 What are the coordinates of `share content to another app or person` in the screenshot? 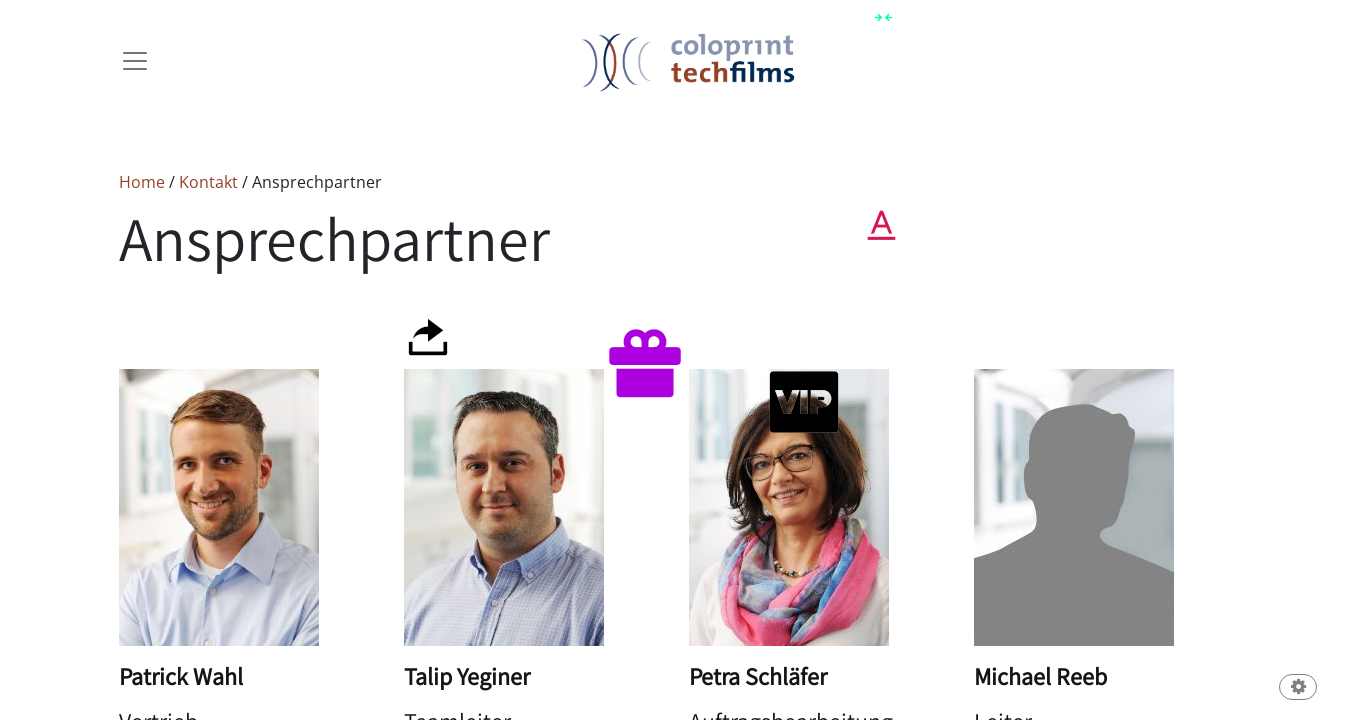 It's located at (428, 338).